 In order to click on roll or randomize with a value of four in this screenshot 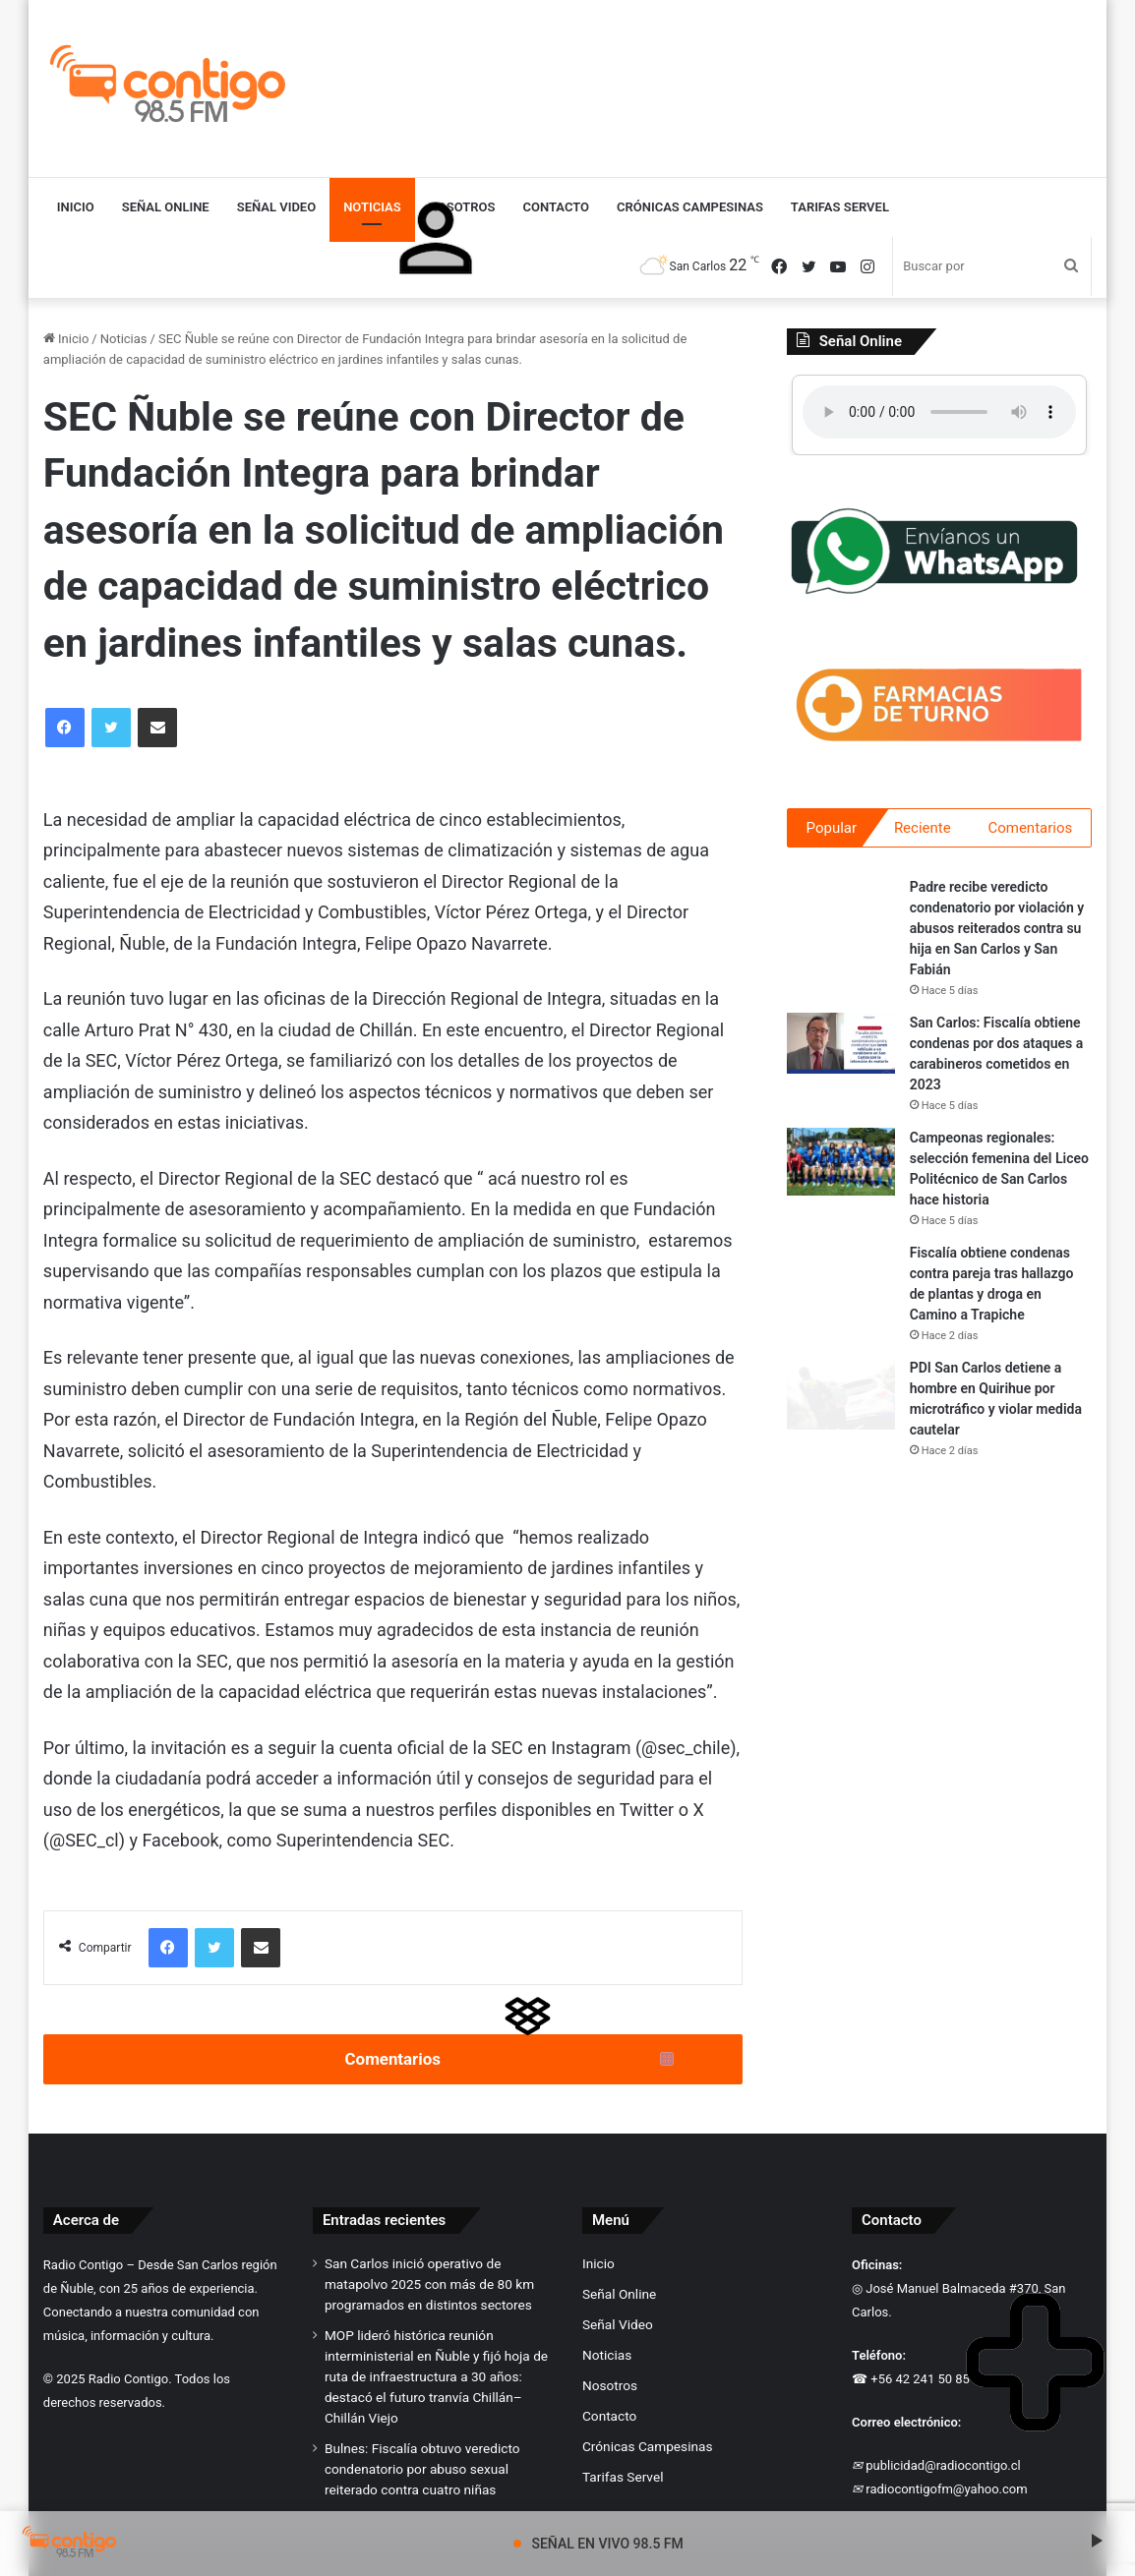, I will do `click(667, 2059)`.